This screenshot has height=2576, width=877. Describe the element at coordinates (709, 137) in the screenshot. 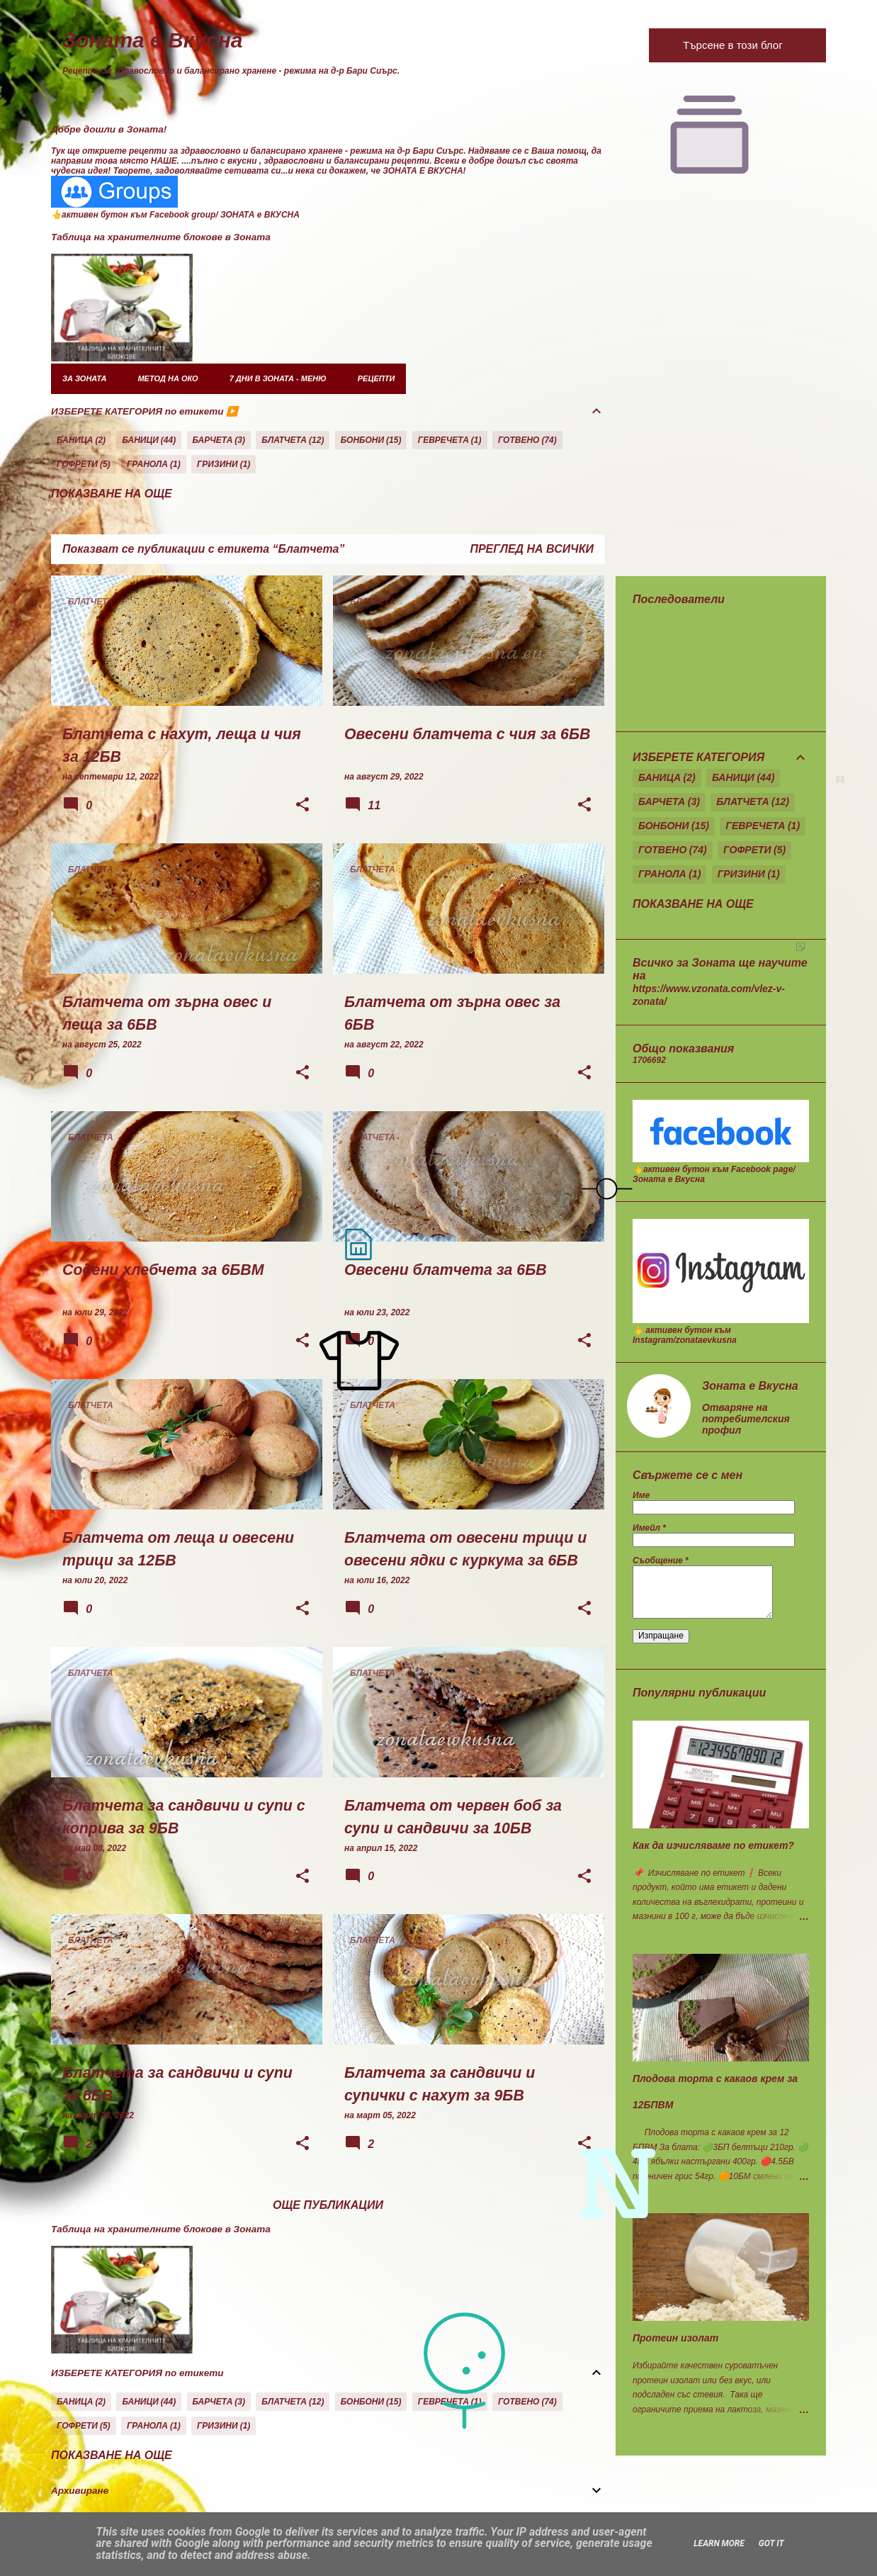

I see `view stacked cards or layers` at that location.